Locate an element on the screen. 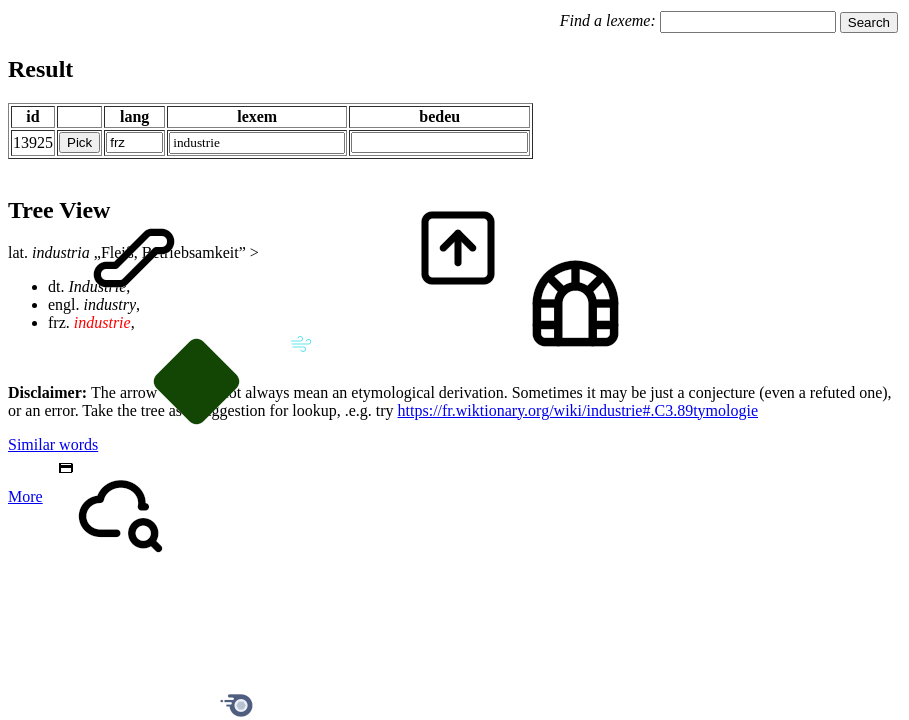  indicates escalator location in a building or transit map is located at coordinates (134, 258).